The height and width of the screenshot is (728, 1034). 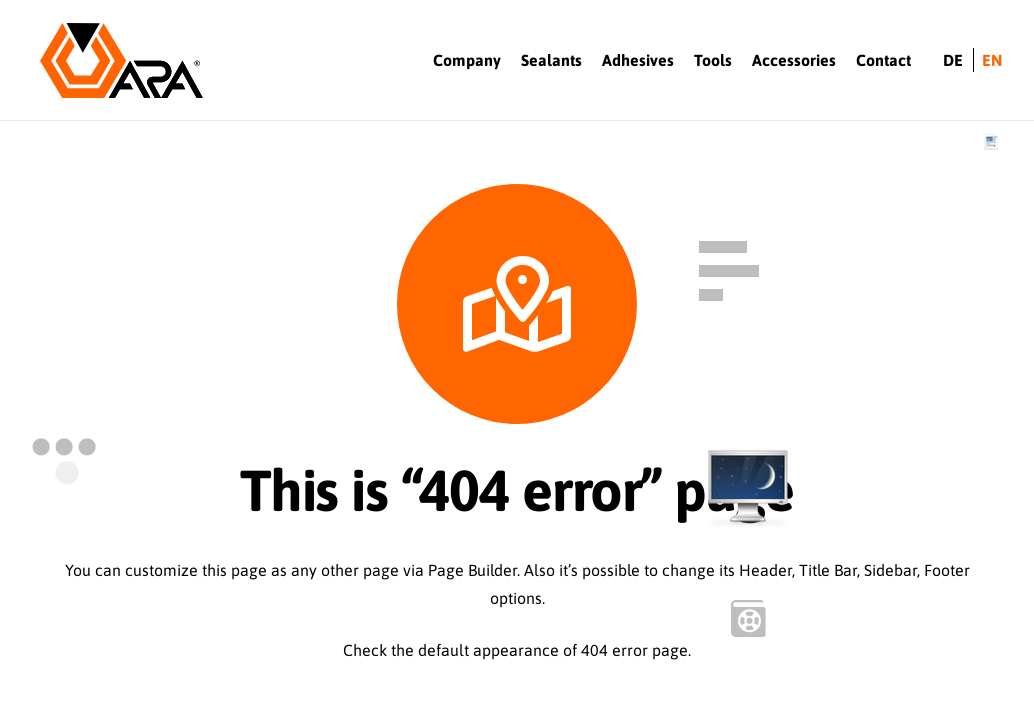 What do you see at coordinates (749, 618) in the screenshot?
I see `access help and support documentation` at bounding box center [749, 618].